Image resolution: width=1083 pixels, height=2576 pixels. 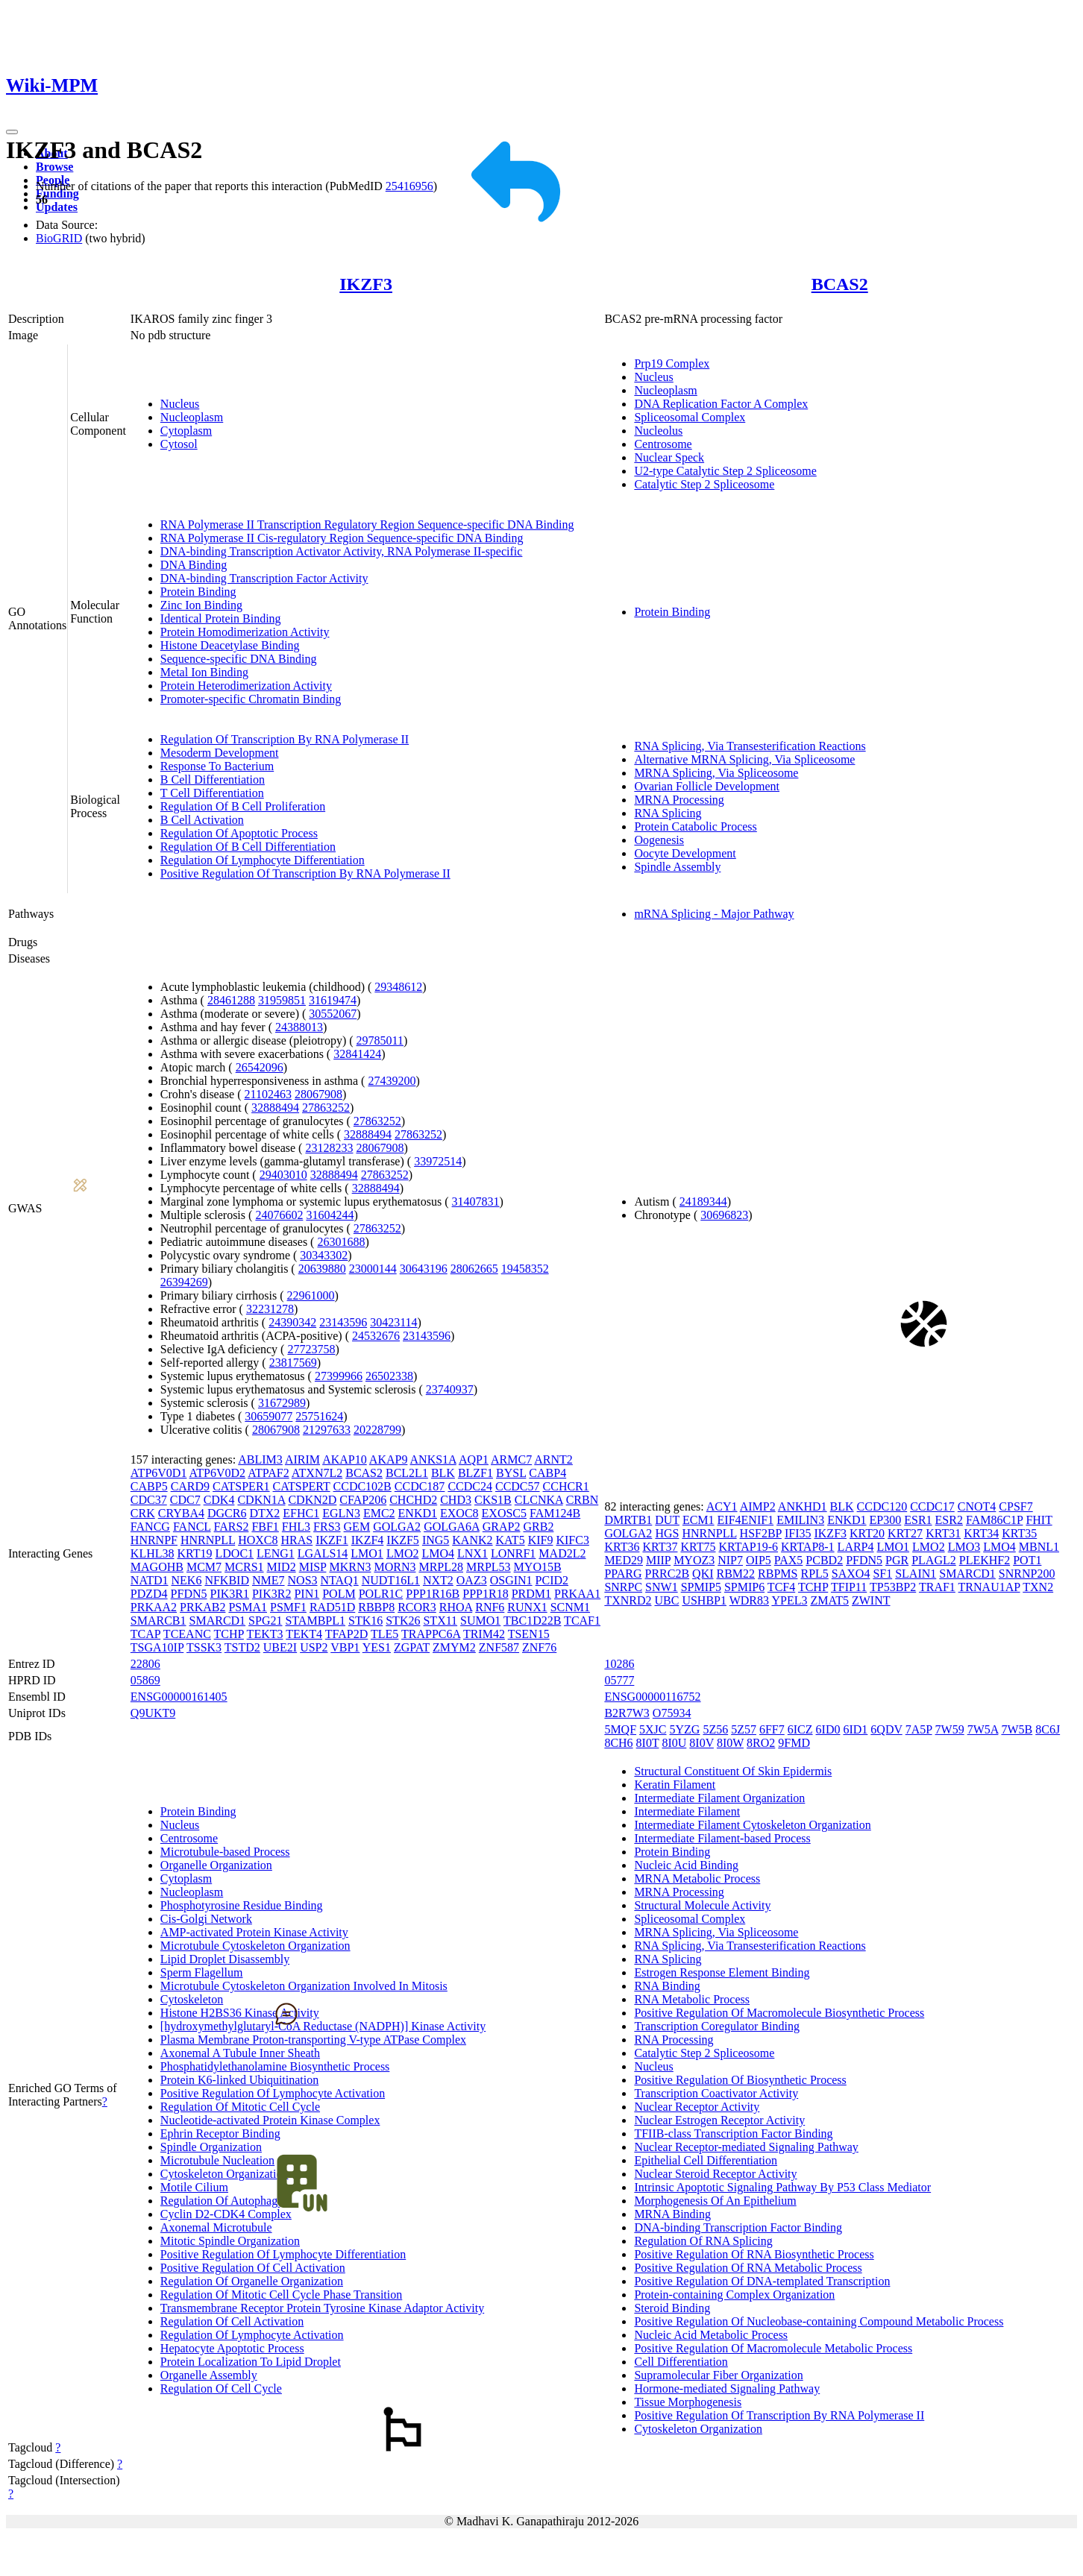 What do you see at coordinates (402, 2430) in the screenshot?
I see `access flag emoji or country symbols` at bounding box center [402, 2430].